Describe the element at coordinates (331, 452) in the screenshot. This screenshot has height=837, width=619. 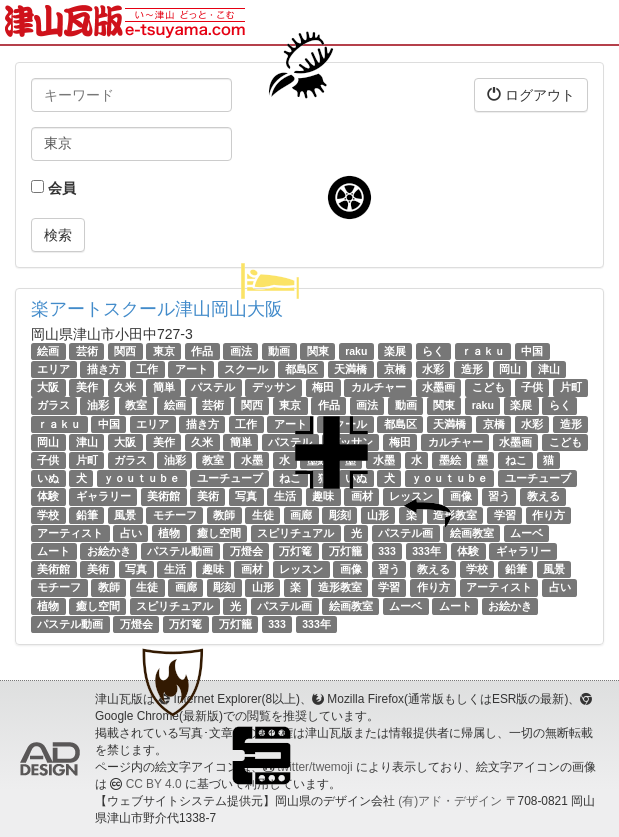
I see `german military history faction or unit marker in a strategy game` at that location.